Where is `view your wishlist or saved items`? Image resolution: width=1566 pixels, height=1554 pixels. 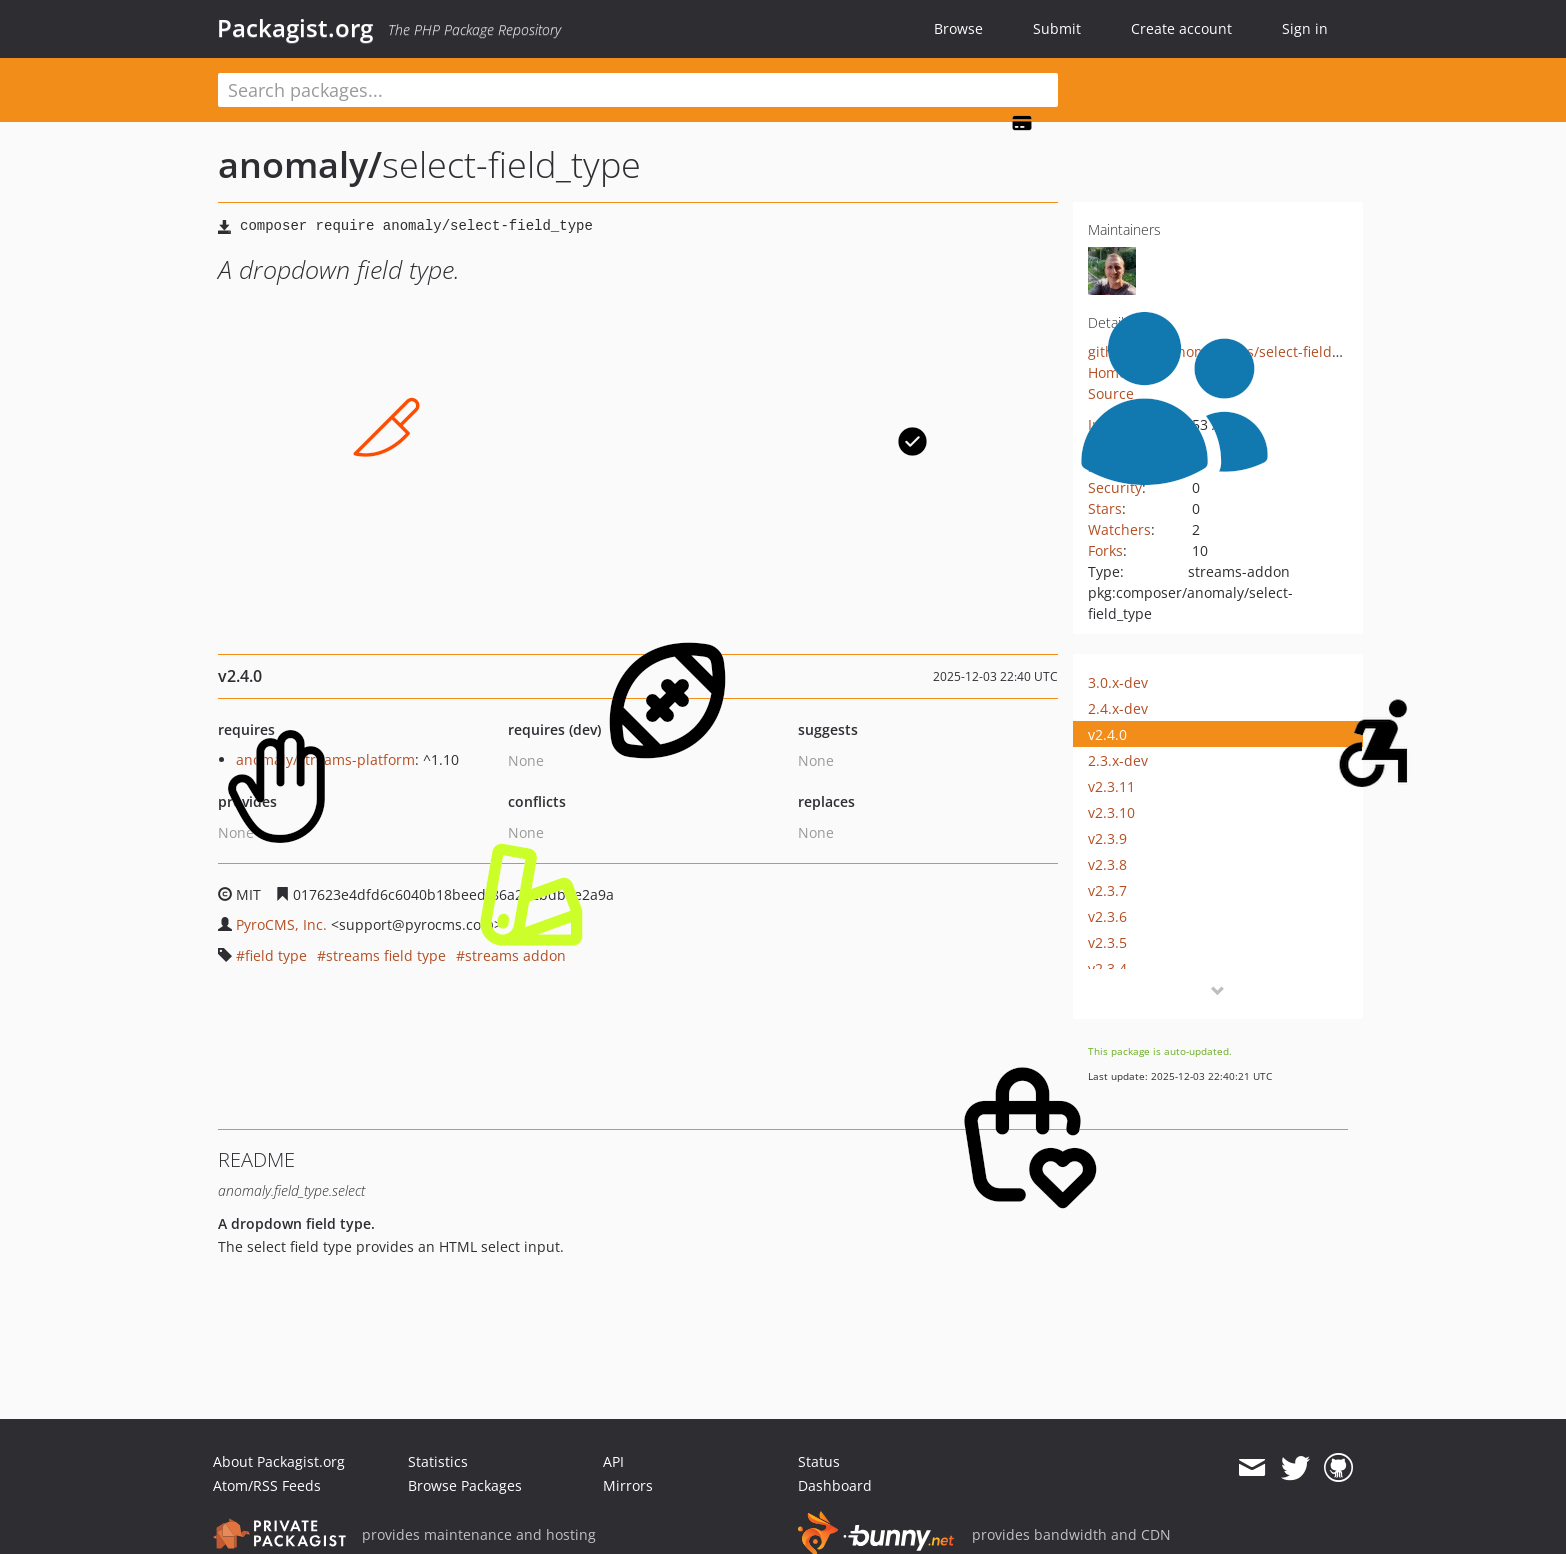
view your wishlist or saved items is located at coordinates (1022, 1134).